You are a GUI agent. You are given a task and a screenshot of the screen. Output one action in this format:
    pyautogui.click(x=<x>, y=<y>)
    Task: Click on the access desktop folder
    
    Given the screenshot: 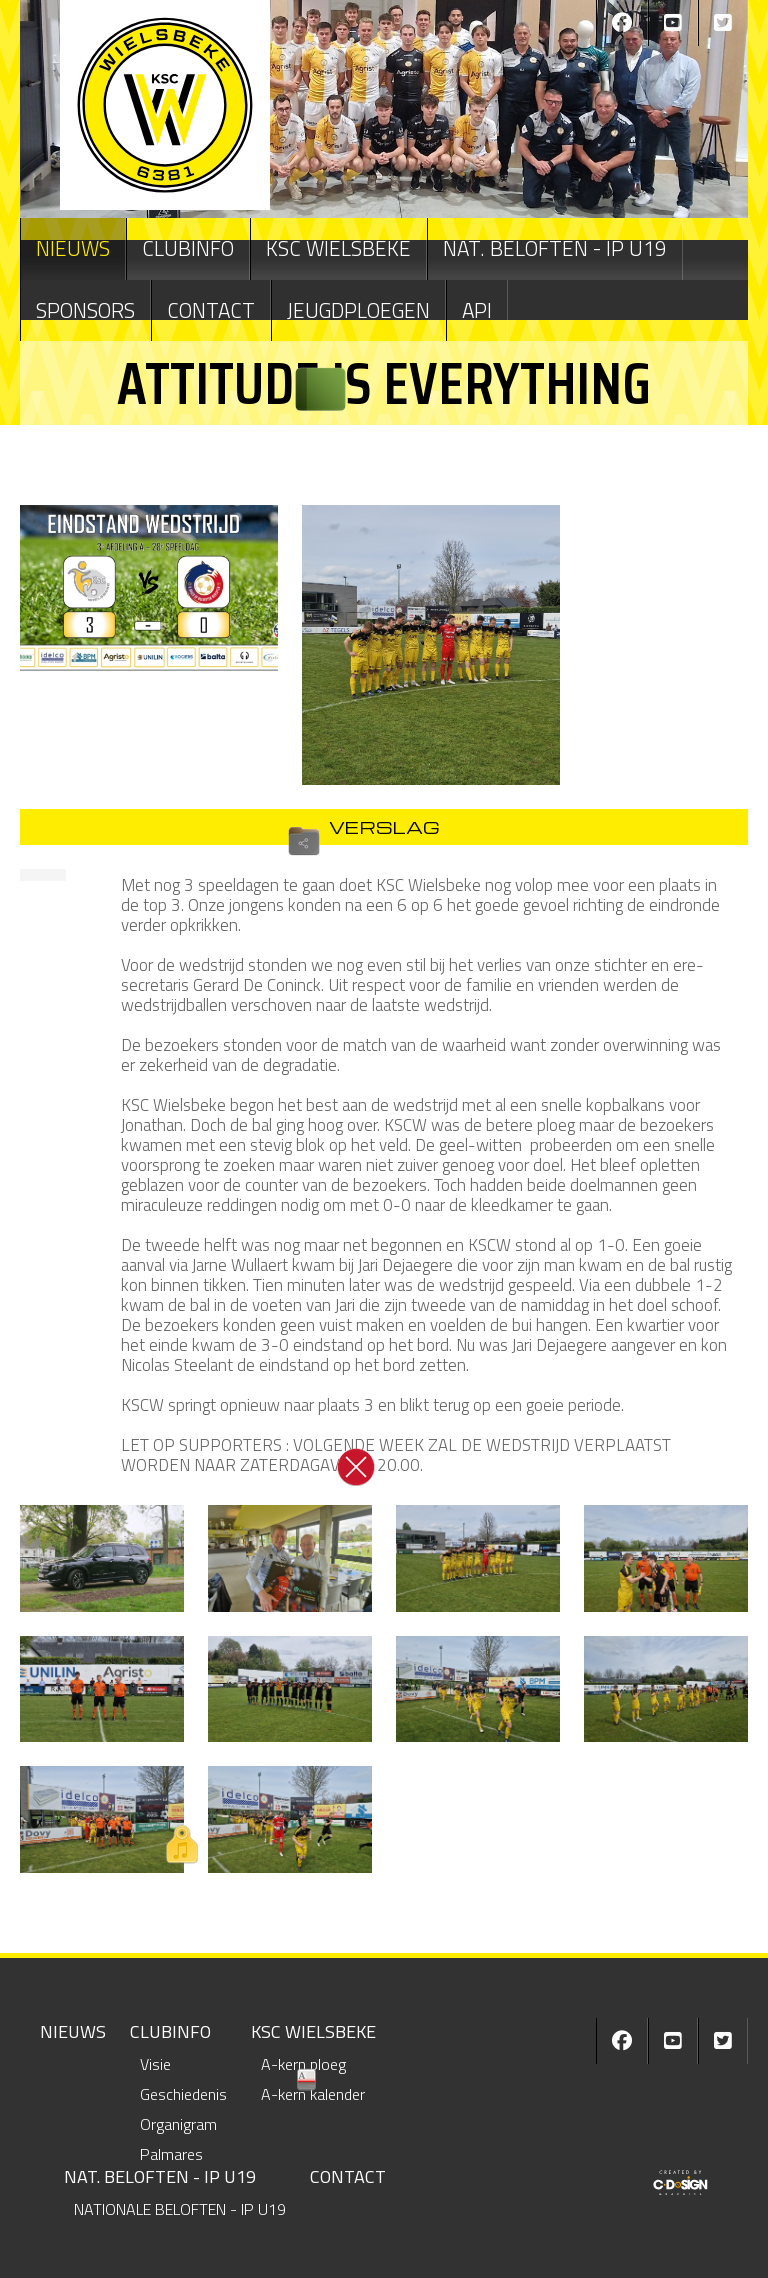 What is the action you would take?
    pyautogui.click(x=320, y=387)
    